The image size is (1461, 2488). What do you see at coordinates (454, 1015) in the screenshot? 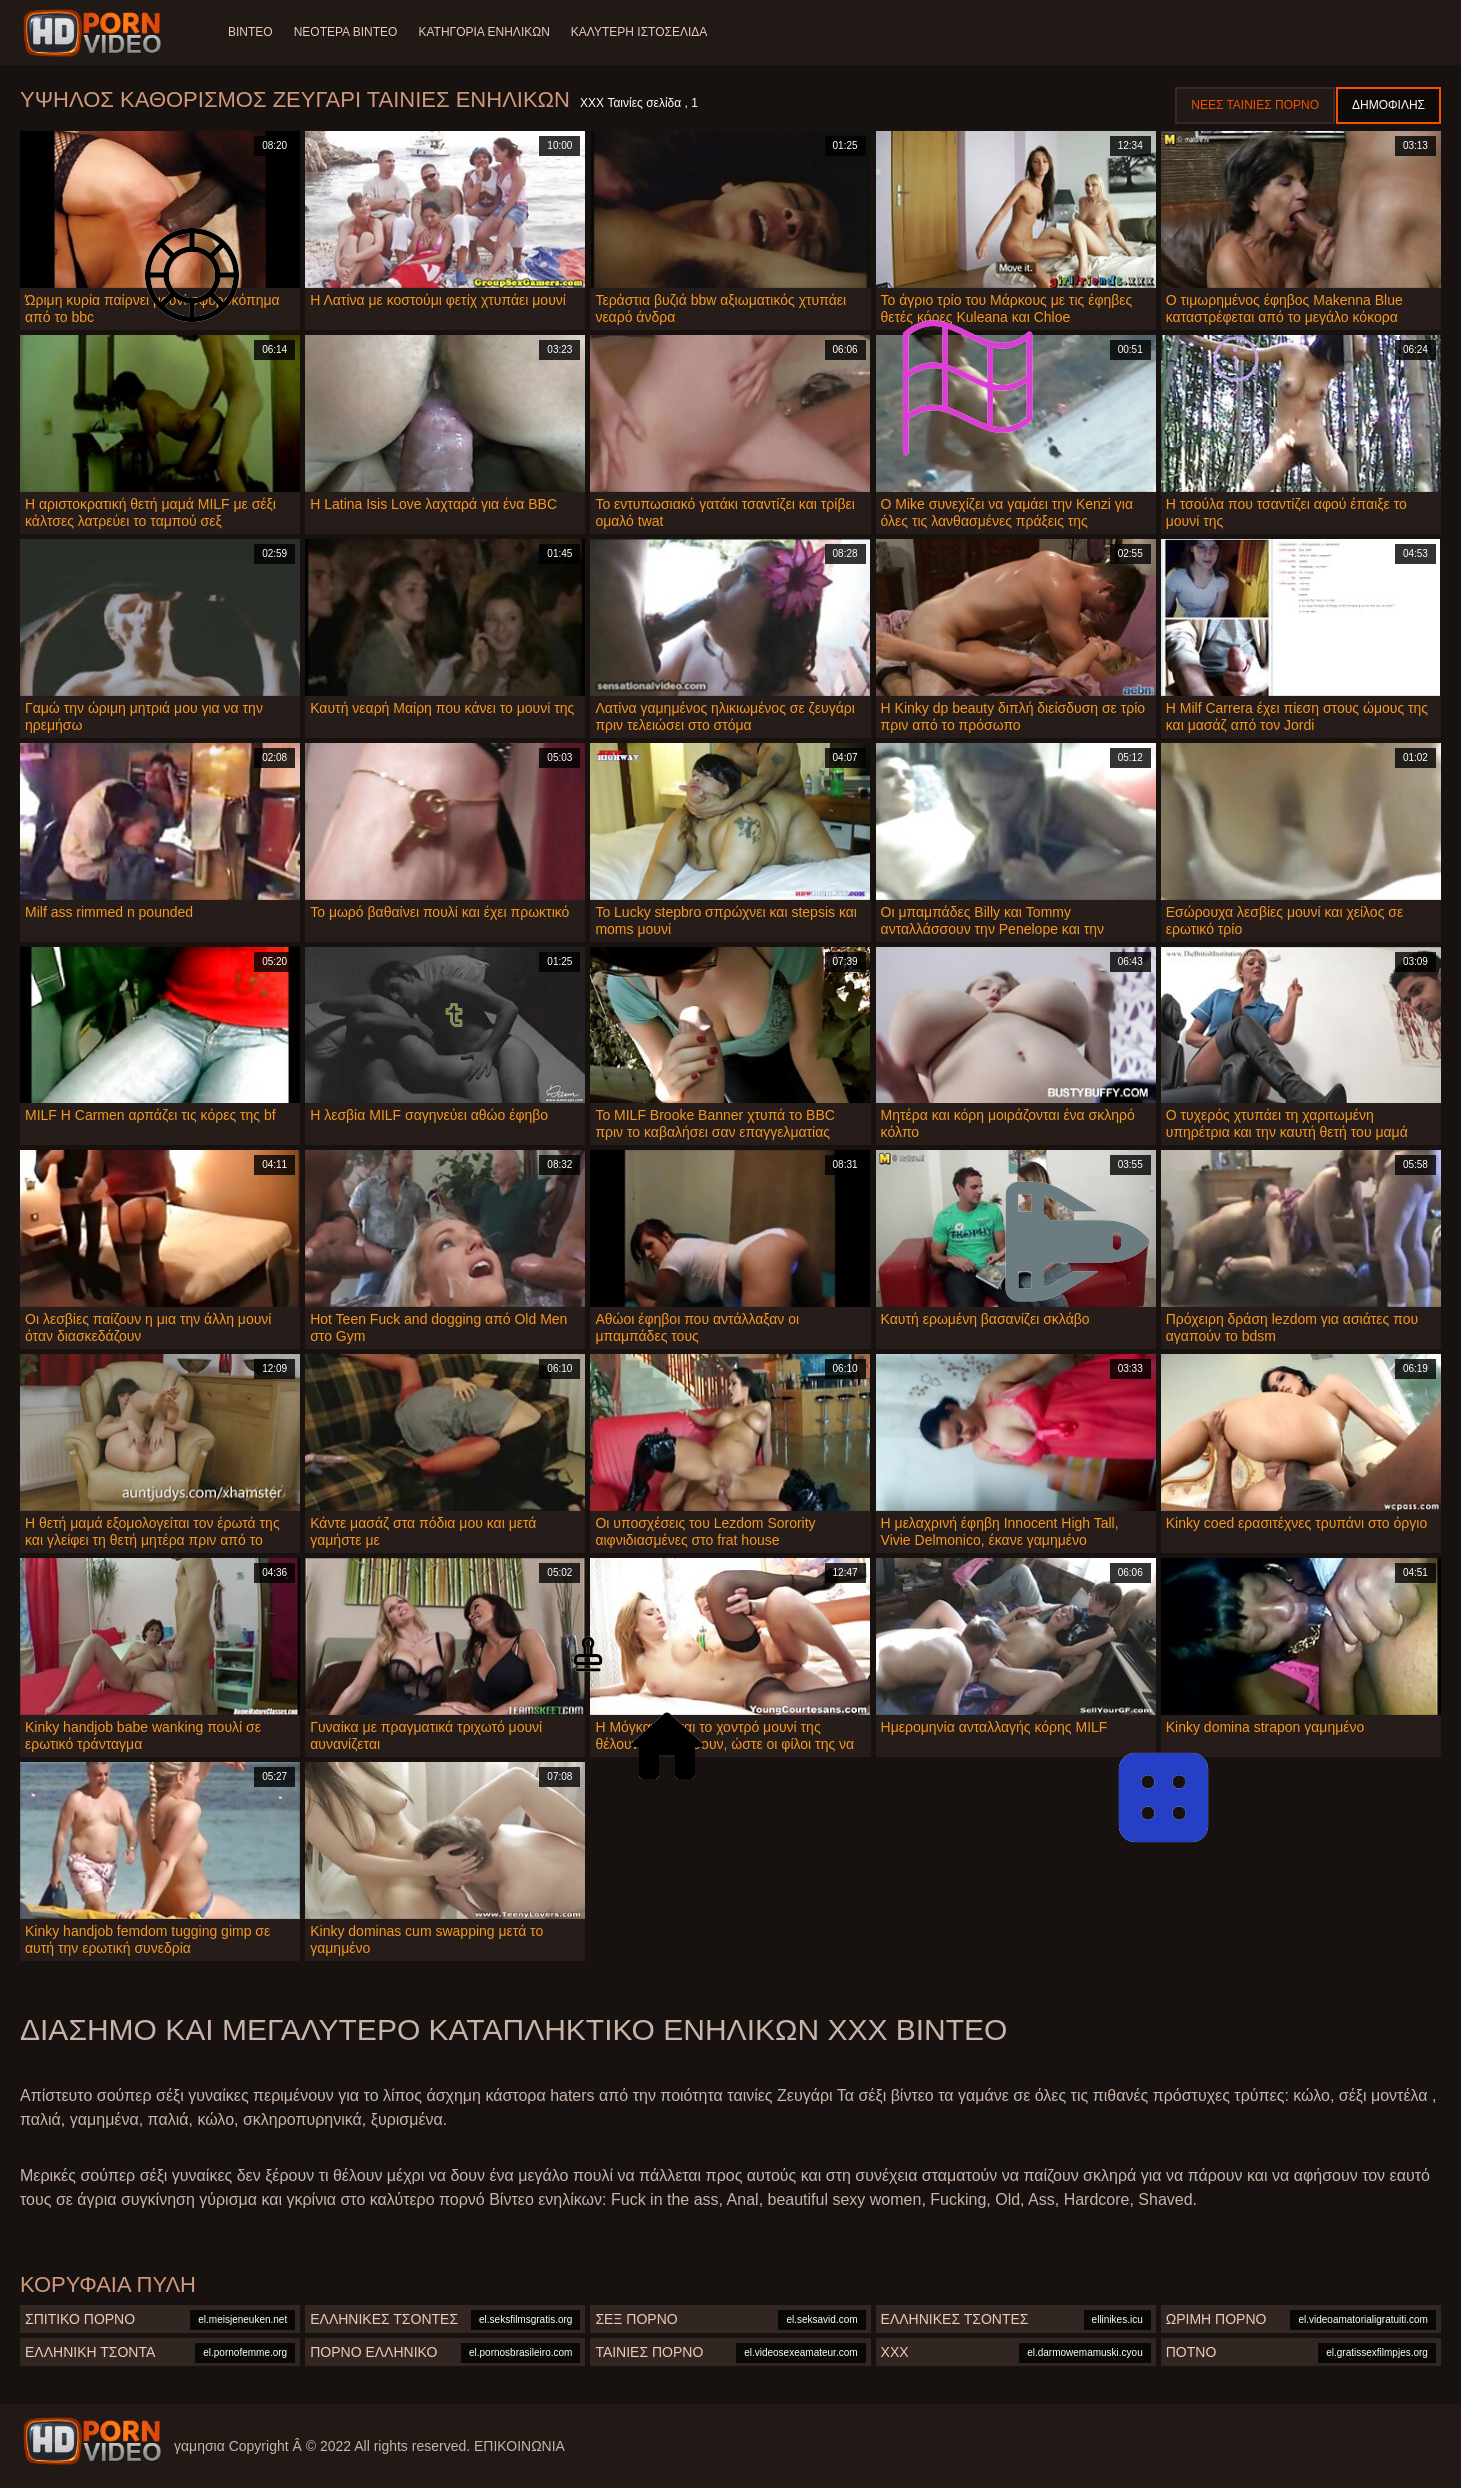
I see `open tumblr app` at bounding box center [454, 1015].